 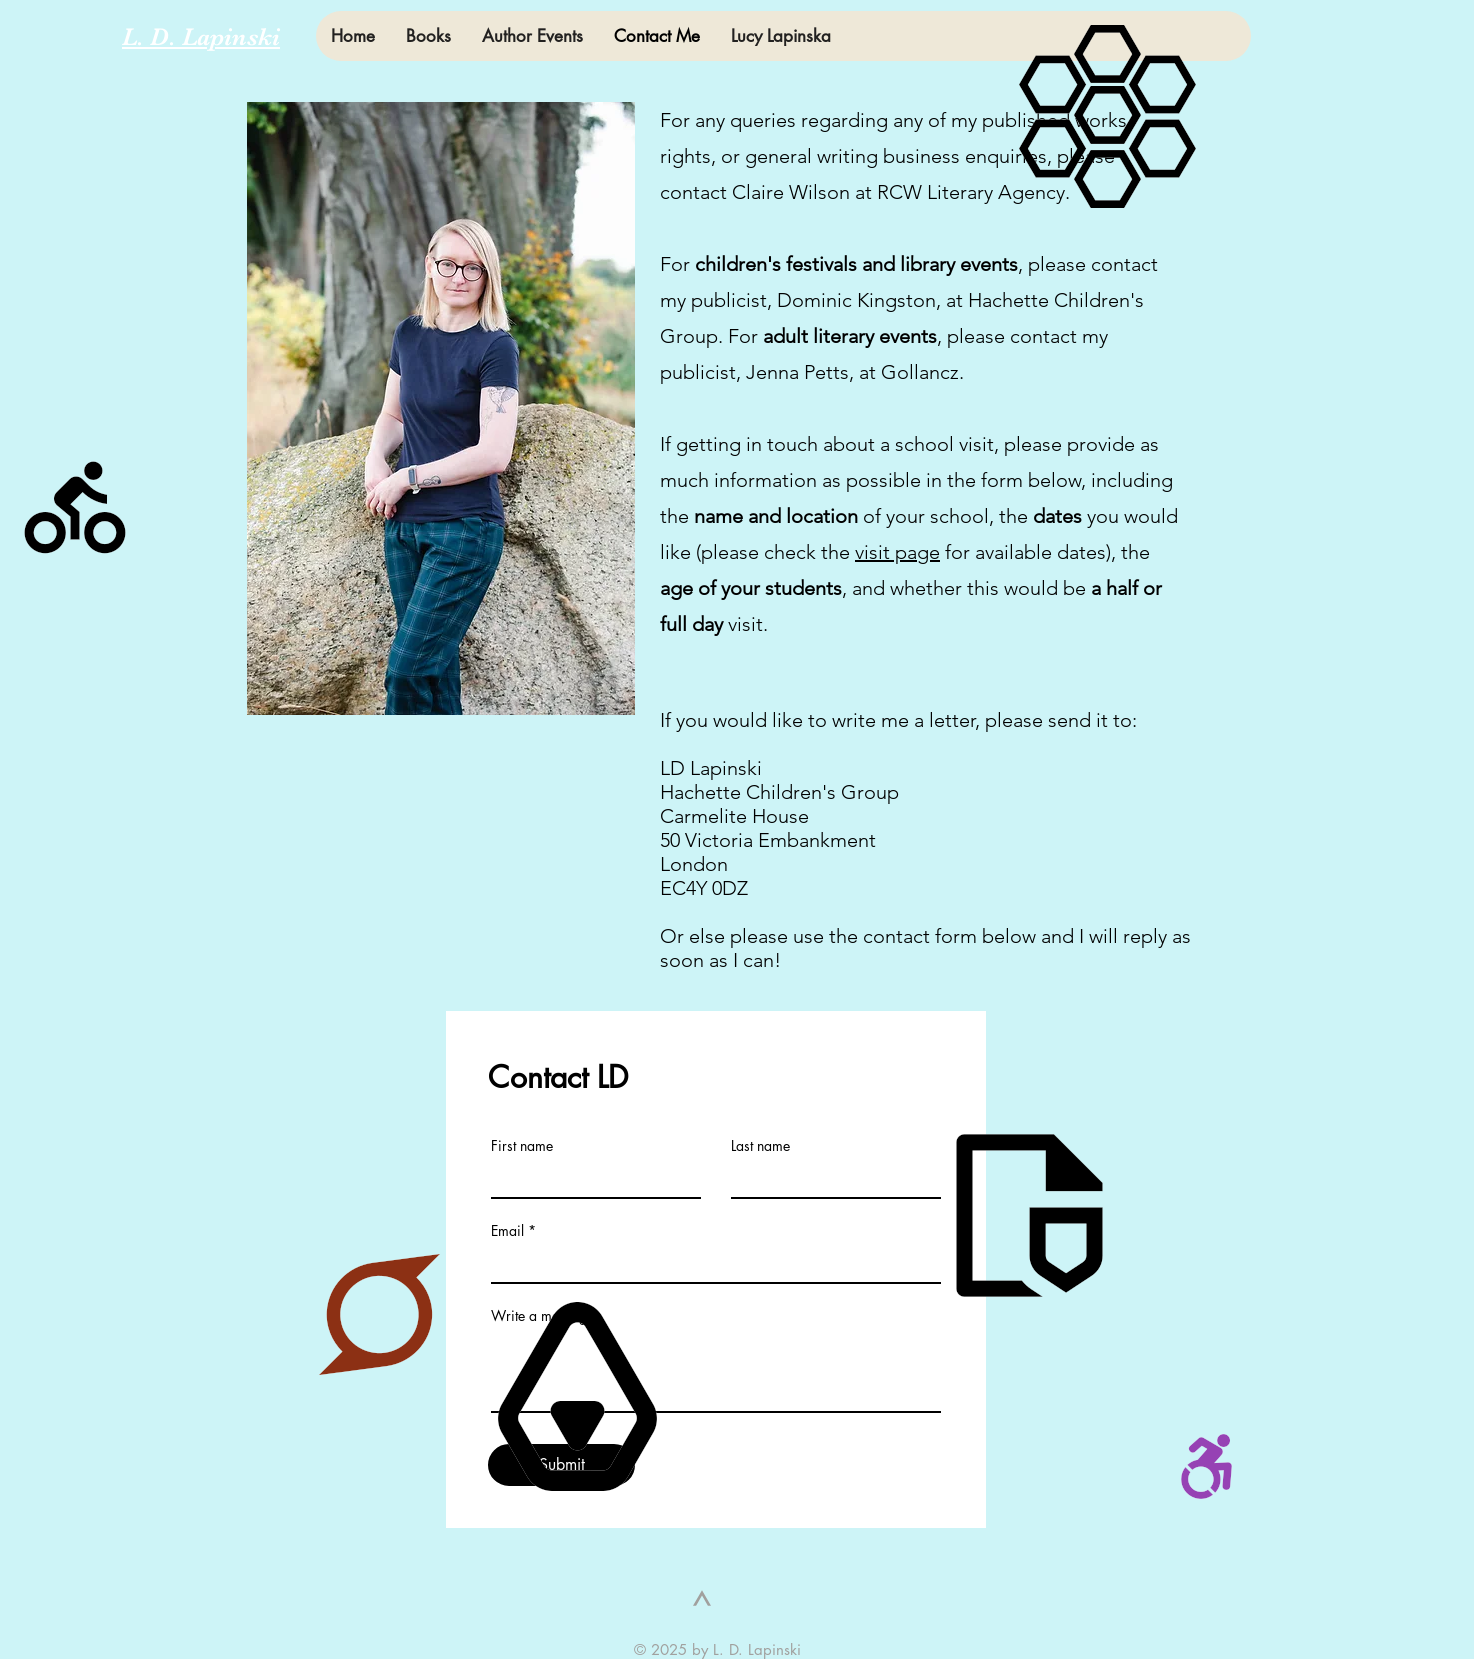 What do you see at coordinates (1206, 1466) in the screenshot?
I see `indicates wheelchair accessibility` at bounding box center [1206, 1466].